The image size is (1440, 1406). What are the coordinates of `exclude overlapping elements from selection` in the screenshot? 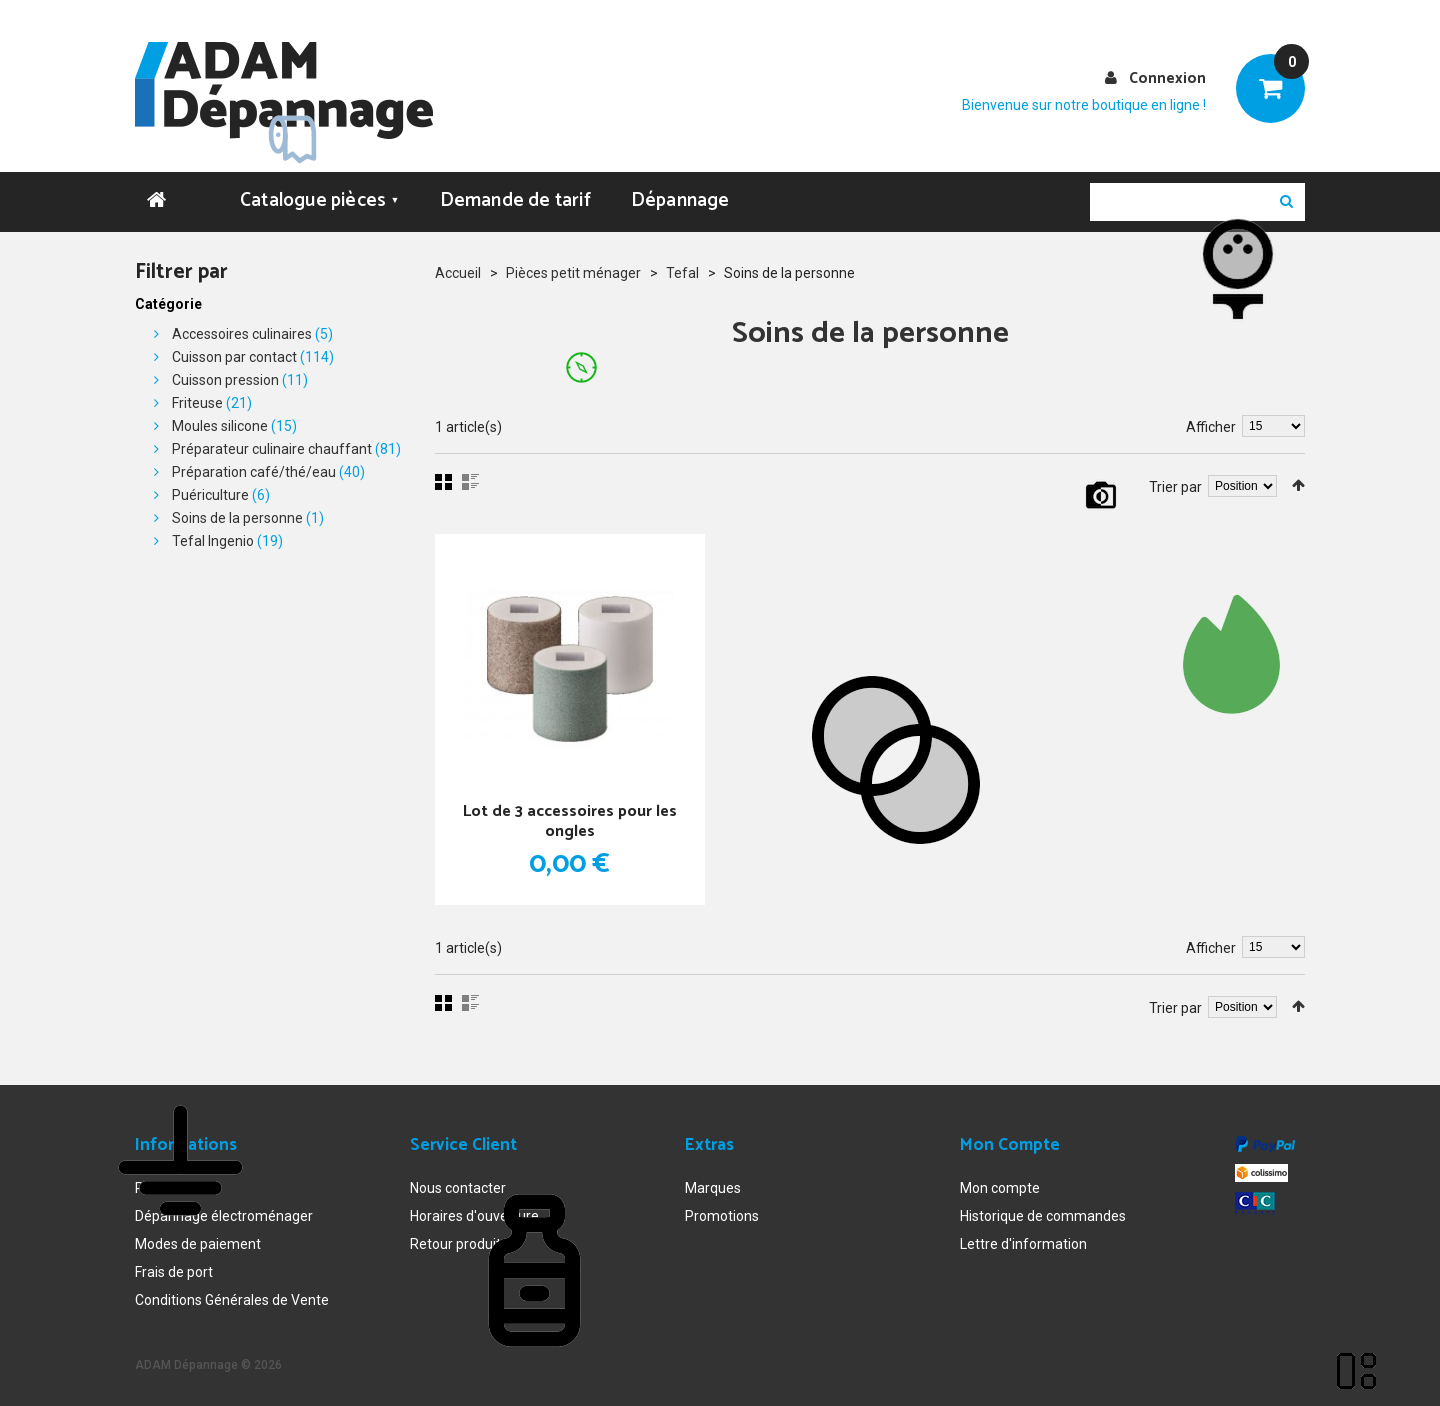 It's located at (896, 760).